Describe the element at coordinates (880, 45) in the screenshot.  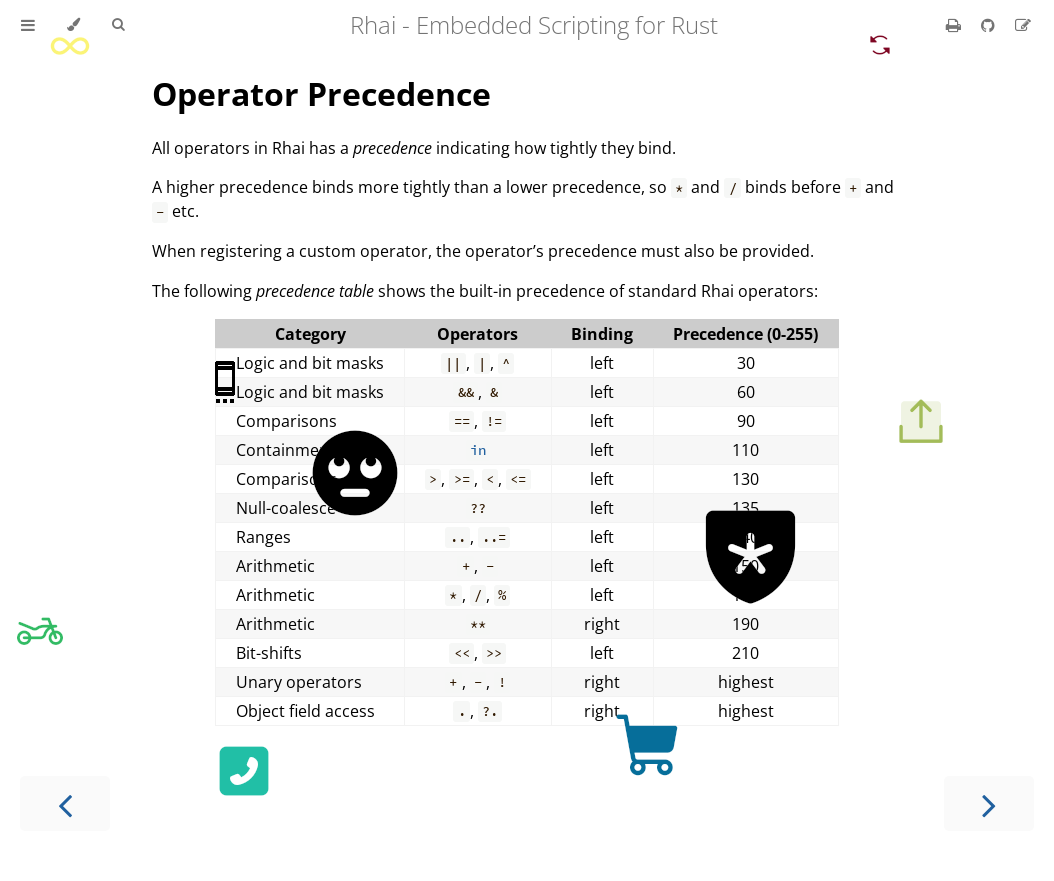
I see `refresh or reload content` at that location.